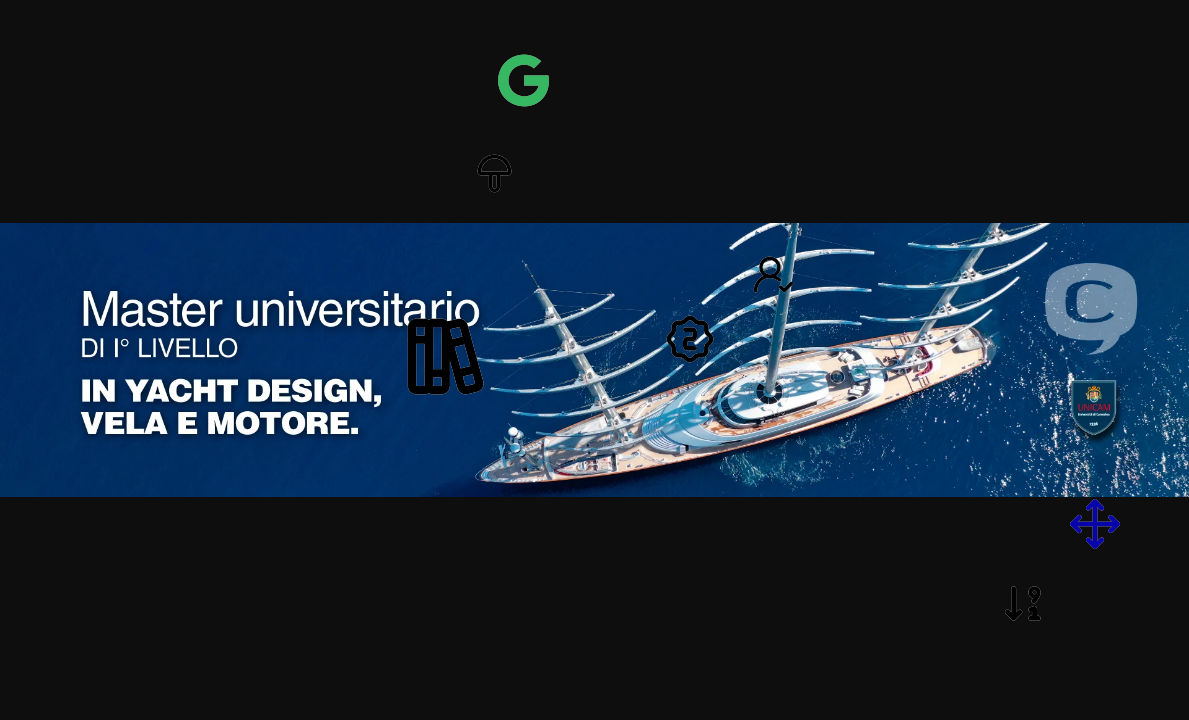  What do you see at coordinates (690, 339) in the screenshot?
I see `indicates second place or runner-up status` at bounding box center [690, 339].